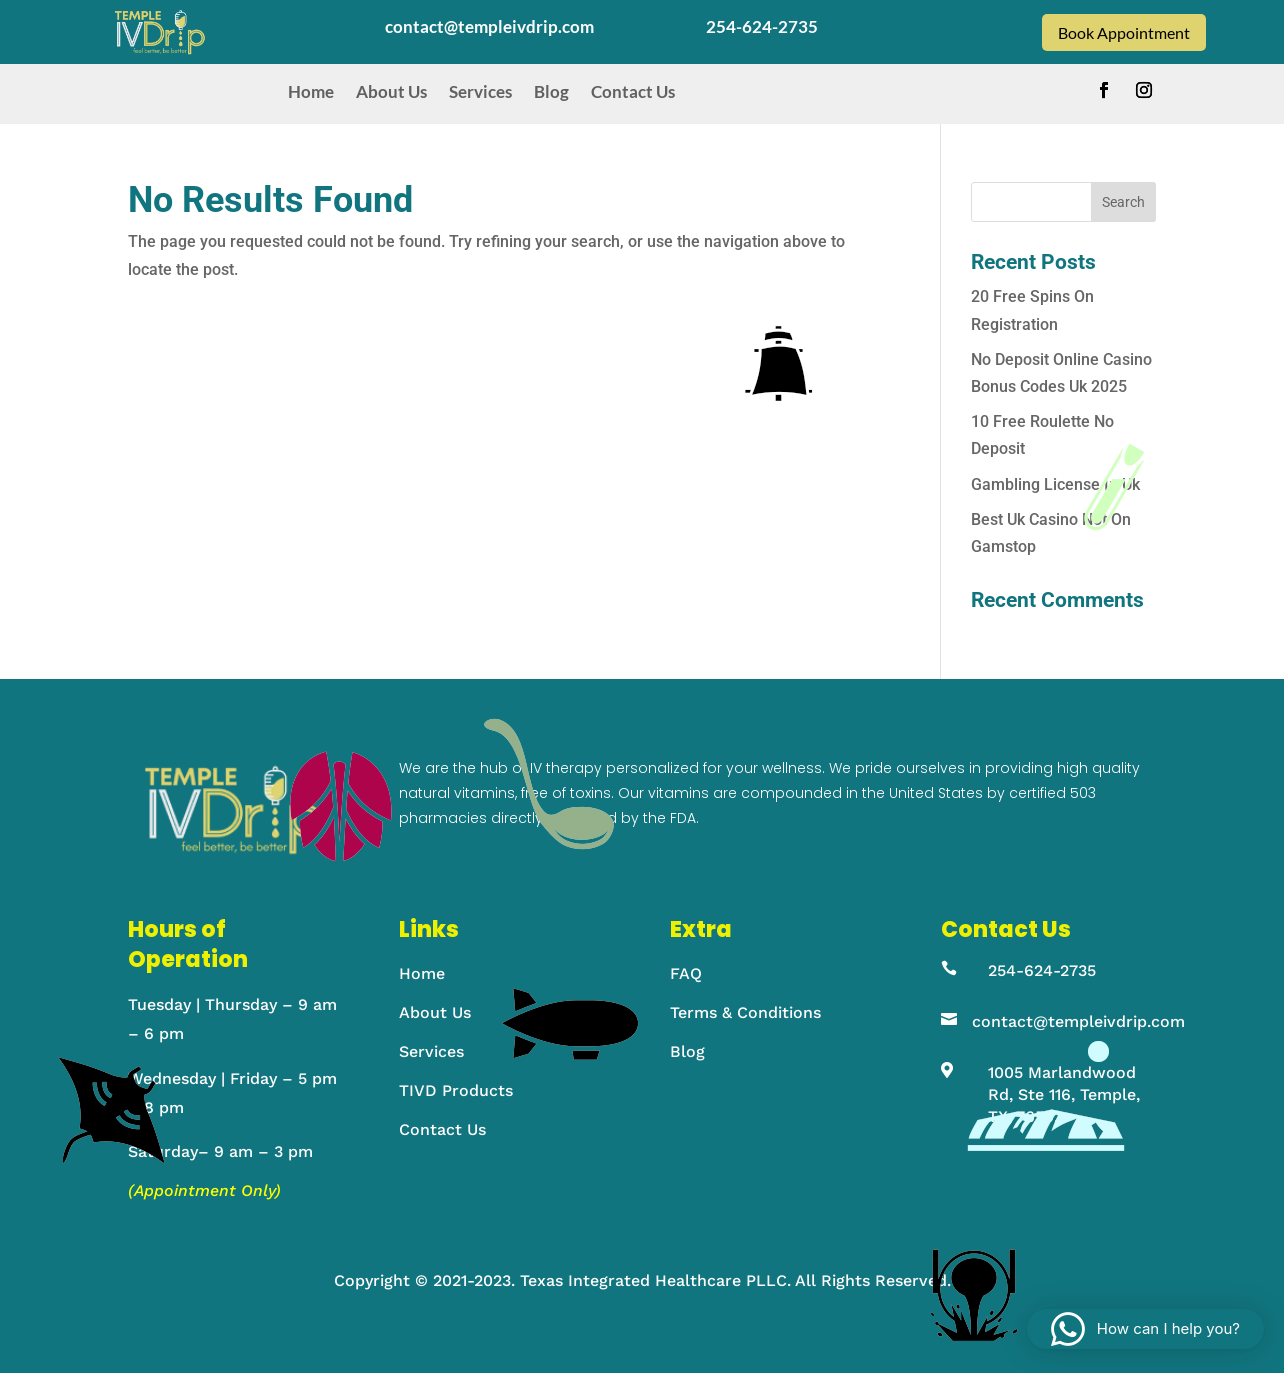  I want to click on open a loot crate or mystery item, so click(340, 806).